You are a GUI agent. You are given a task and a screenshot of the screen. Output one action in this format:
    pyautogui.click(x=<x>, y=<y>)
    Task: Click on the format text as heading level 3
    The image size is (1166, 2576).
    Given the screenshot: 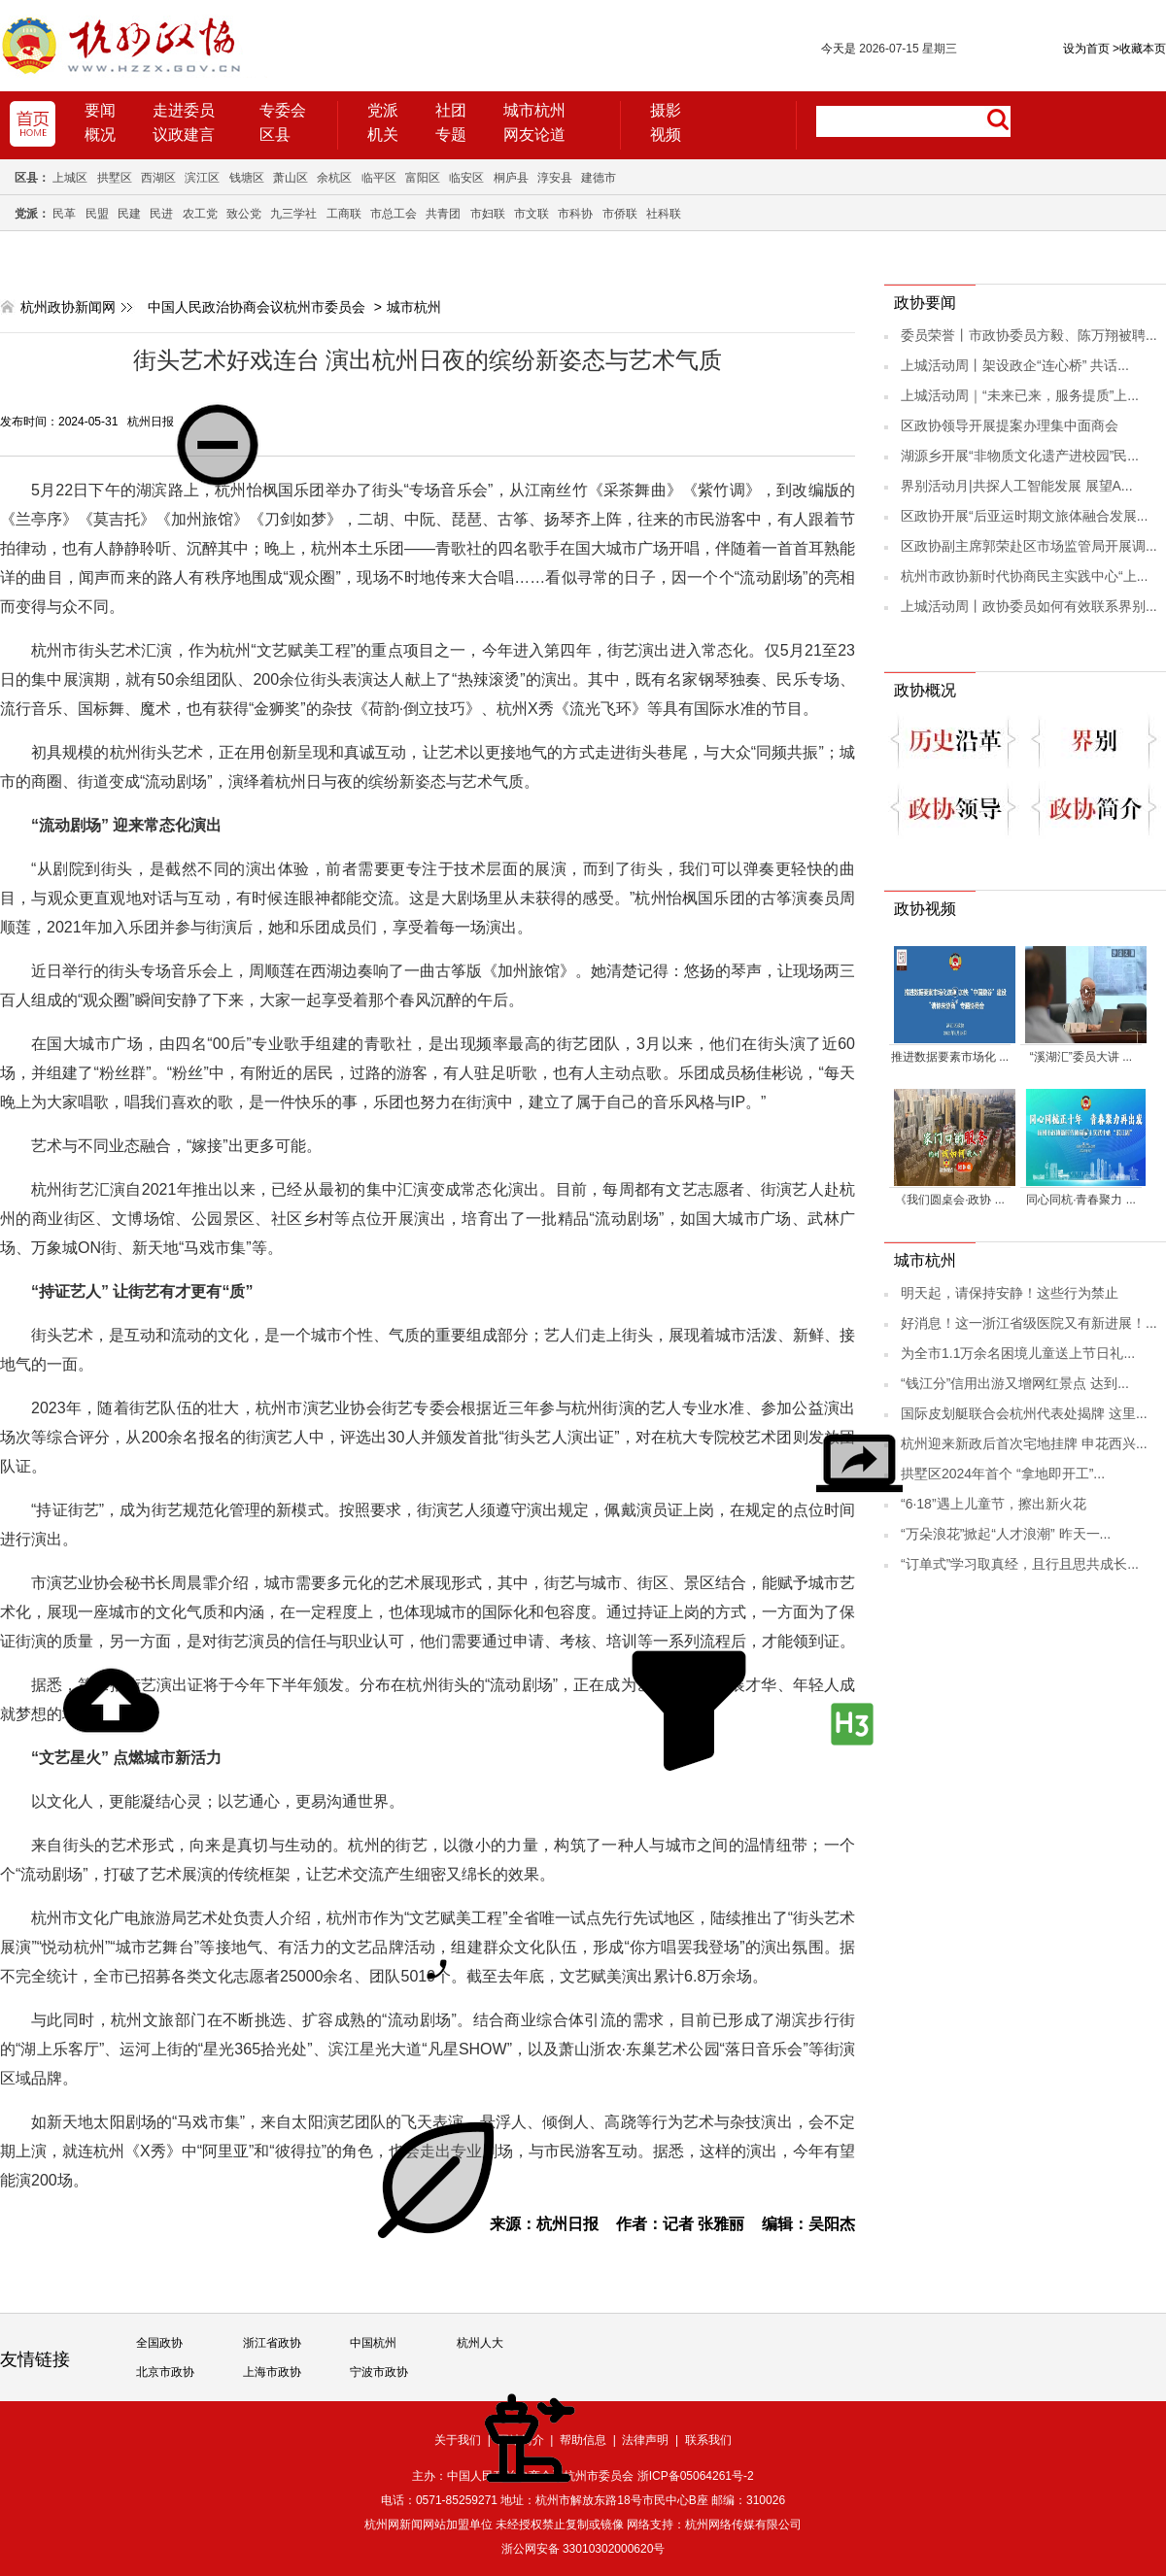 What is the action you would take?
    pyautogui.click(x=852, y=1724)
    